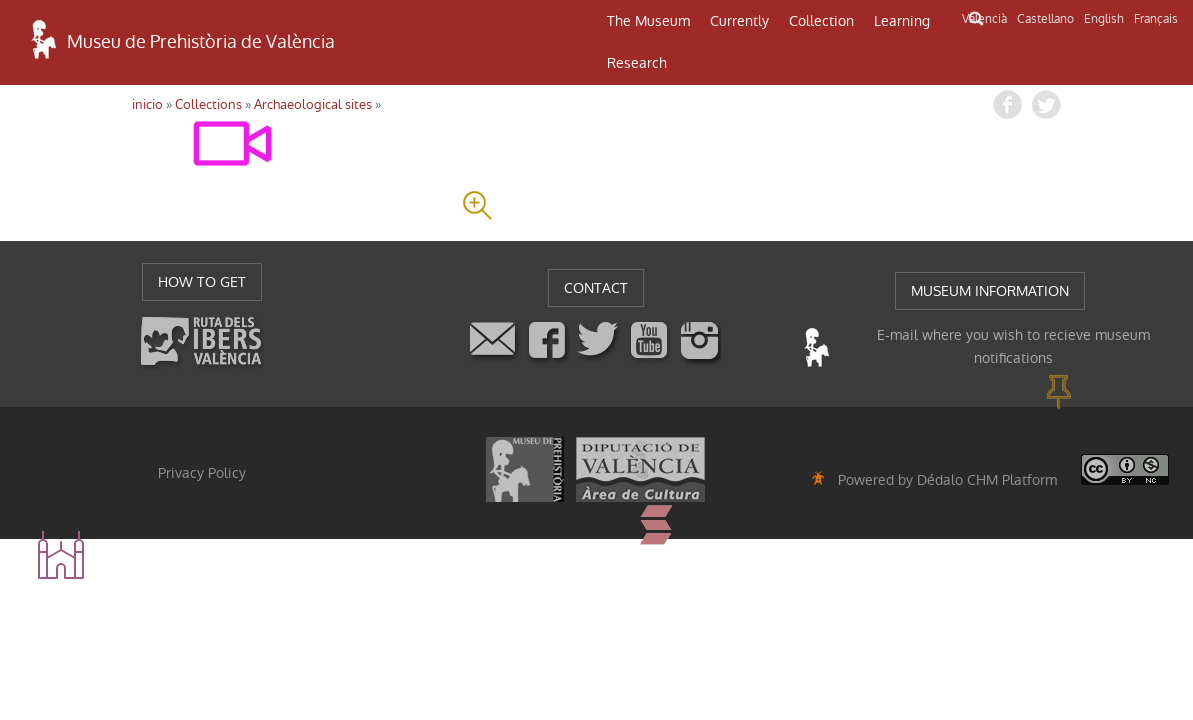 Image resolution: width=1193 pixels, height=720 pixels. What do you see at coordinates (61, 556) in the screenshot?
I see `locate nearby synagogues` at bounding box center [61, 556].